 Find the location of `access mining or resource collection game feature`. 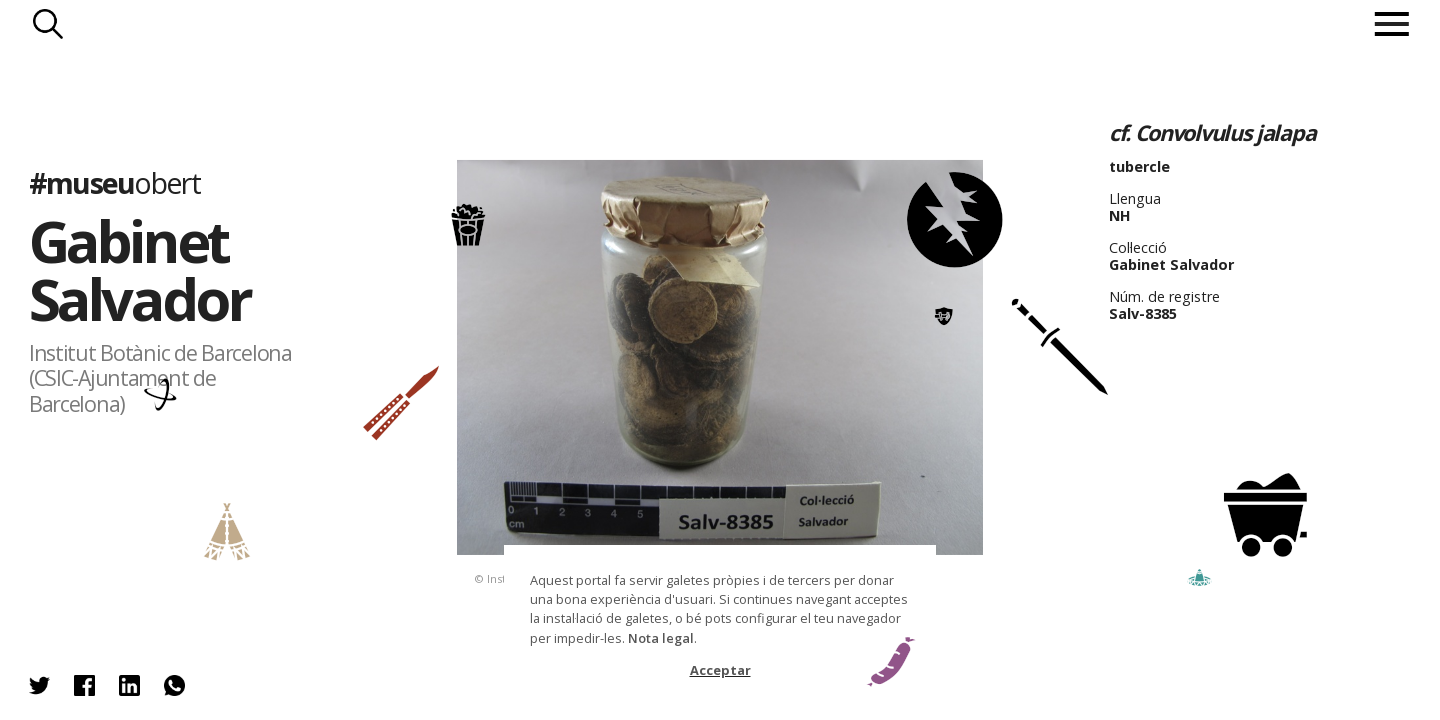

access mining or resource collection game feature is located at coordinates (1267, 512).